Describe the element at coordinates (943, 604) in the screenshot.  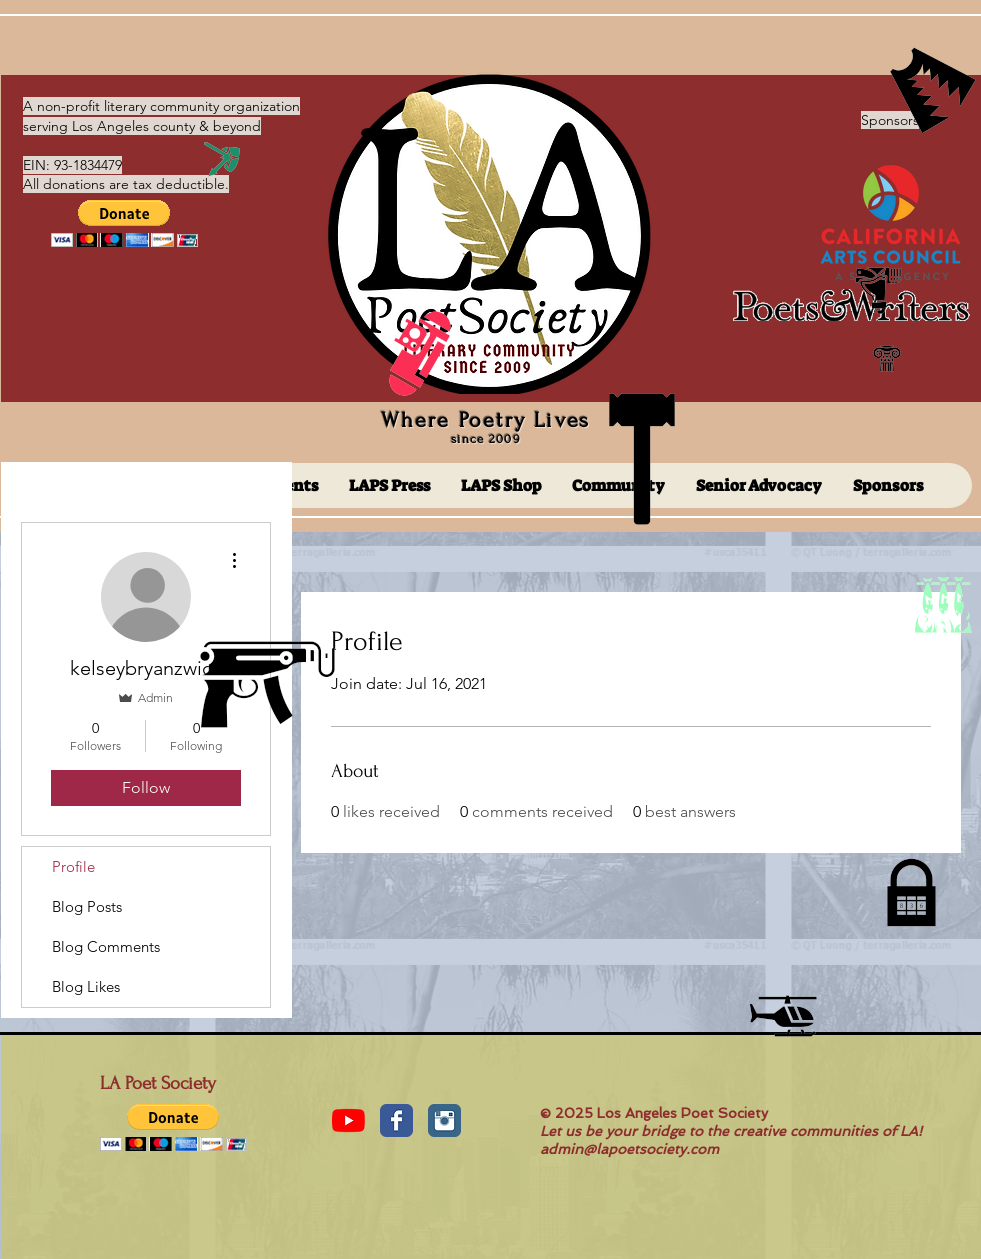
I see `smoke fish at a cooking station` at that location.